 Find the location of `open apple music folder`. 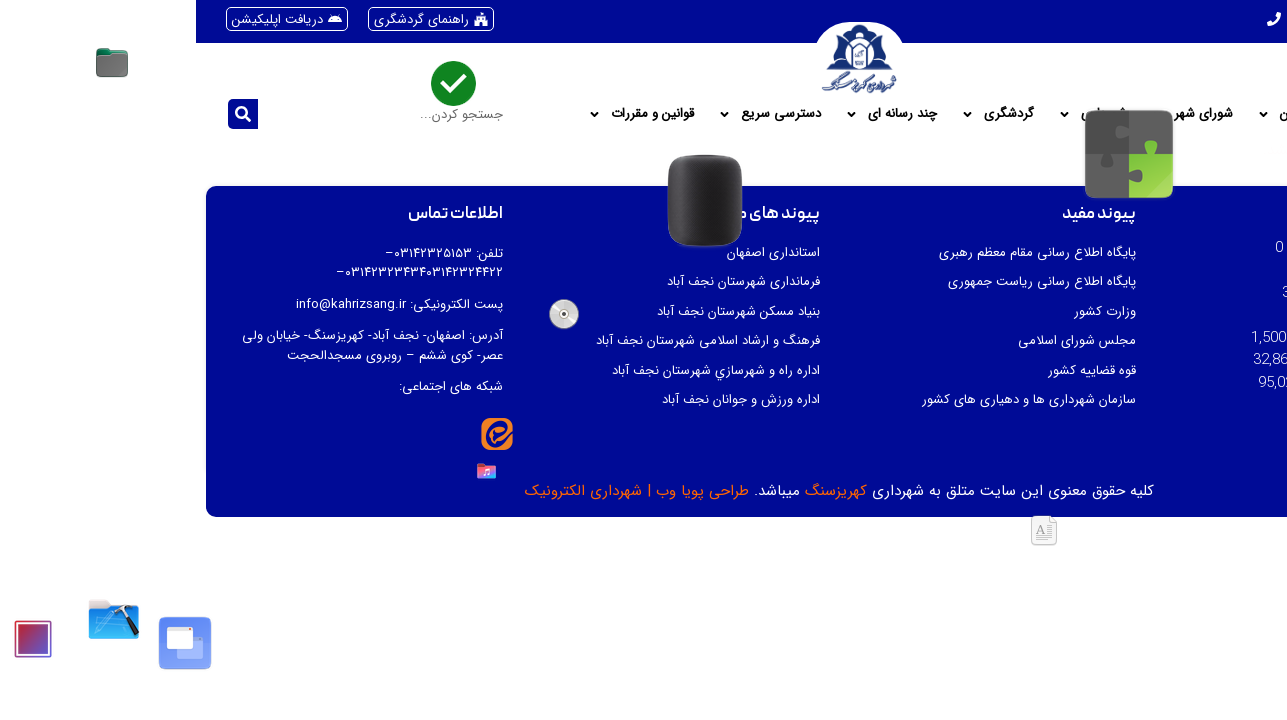

open apple music folder is located at coordinates (486, 471).